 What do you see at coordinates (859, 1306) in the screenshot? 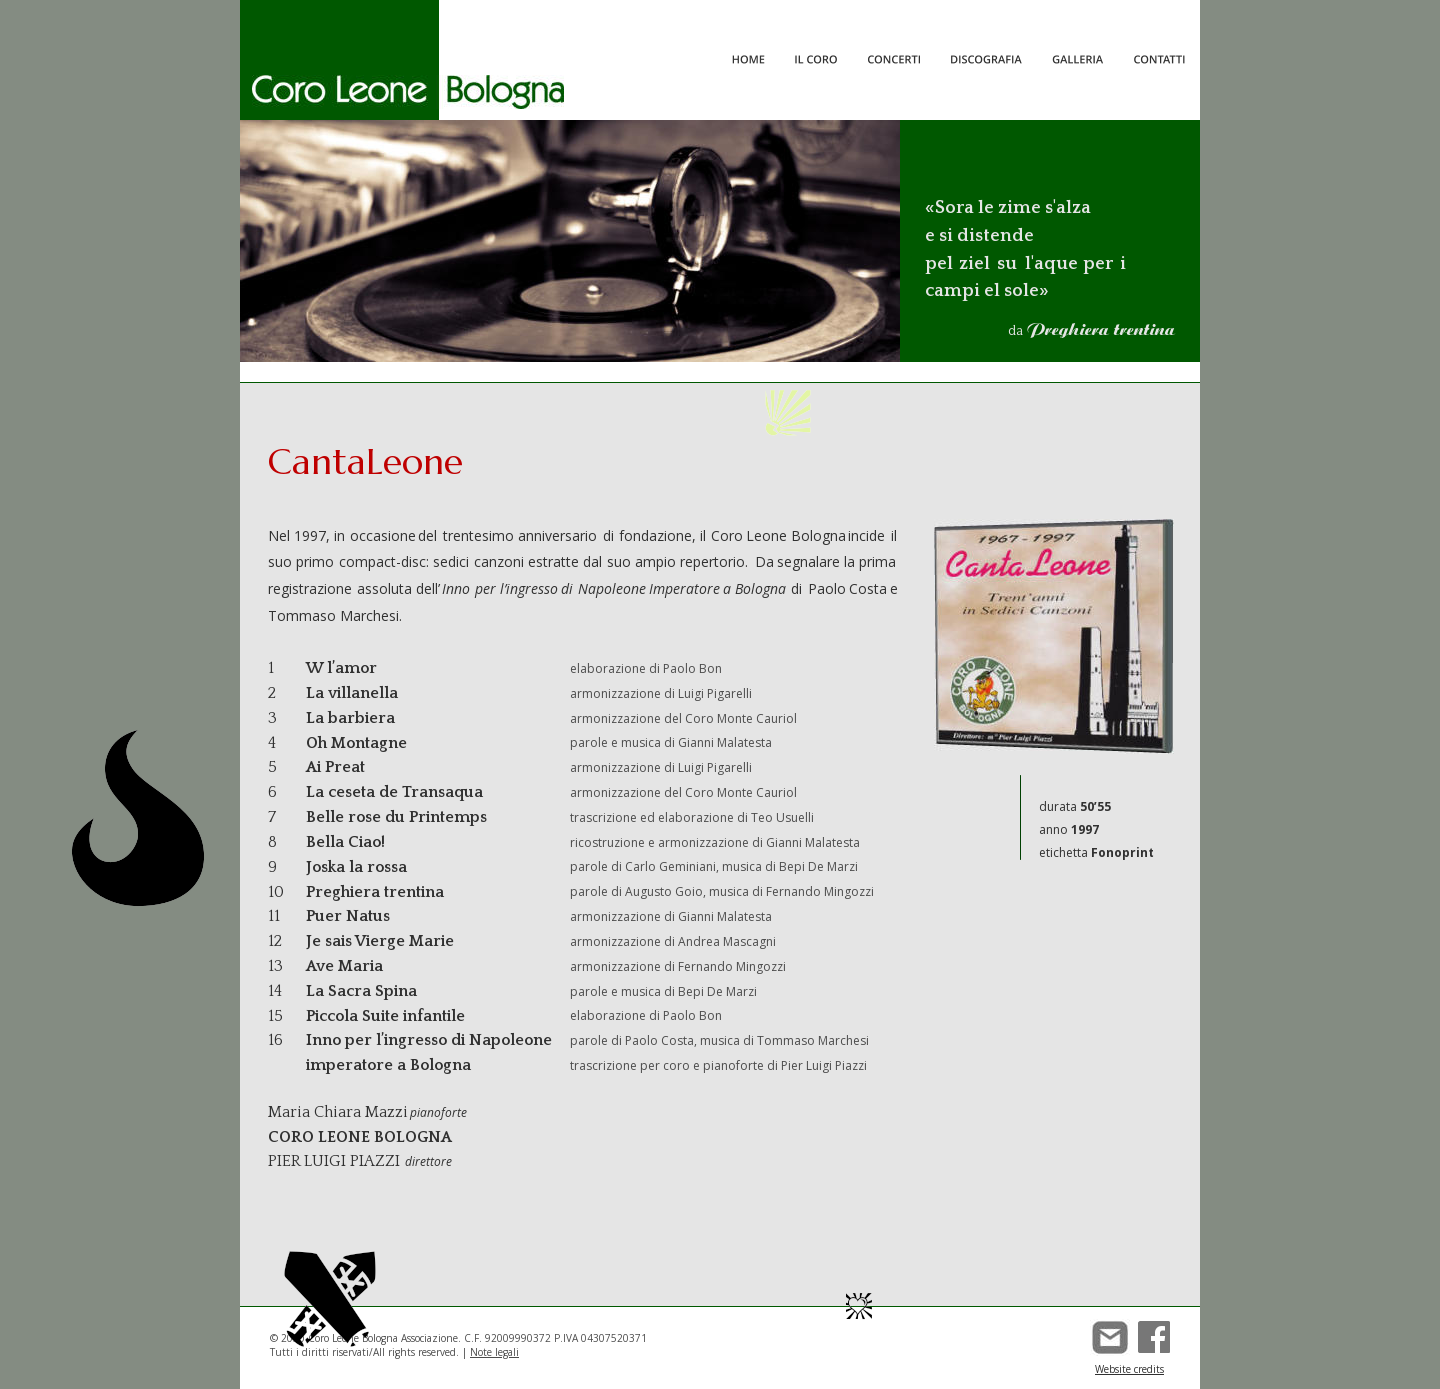
I see `indicates a favorite or loved item` at bounding box center [859, 1306].